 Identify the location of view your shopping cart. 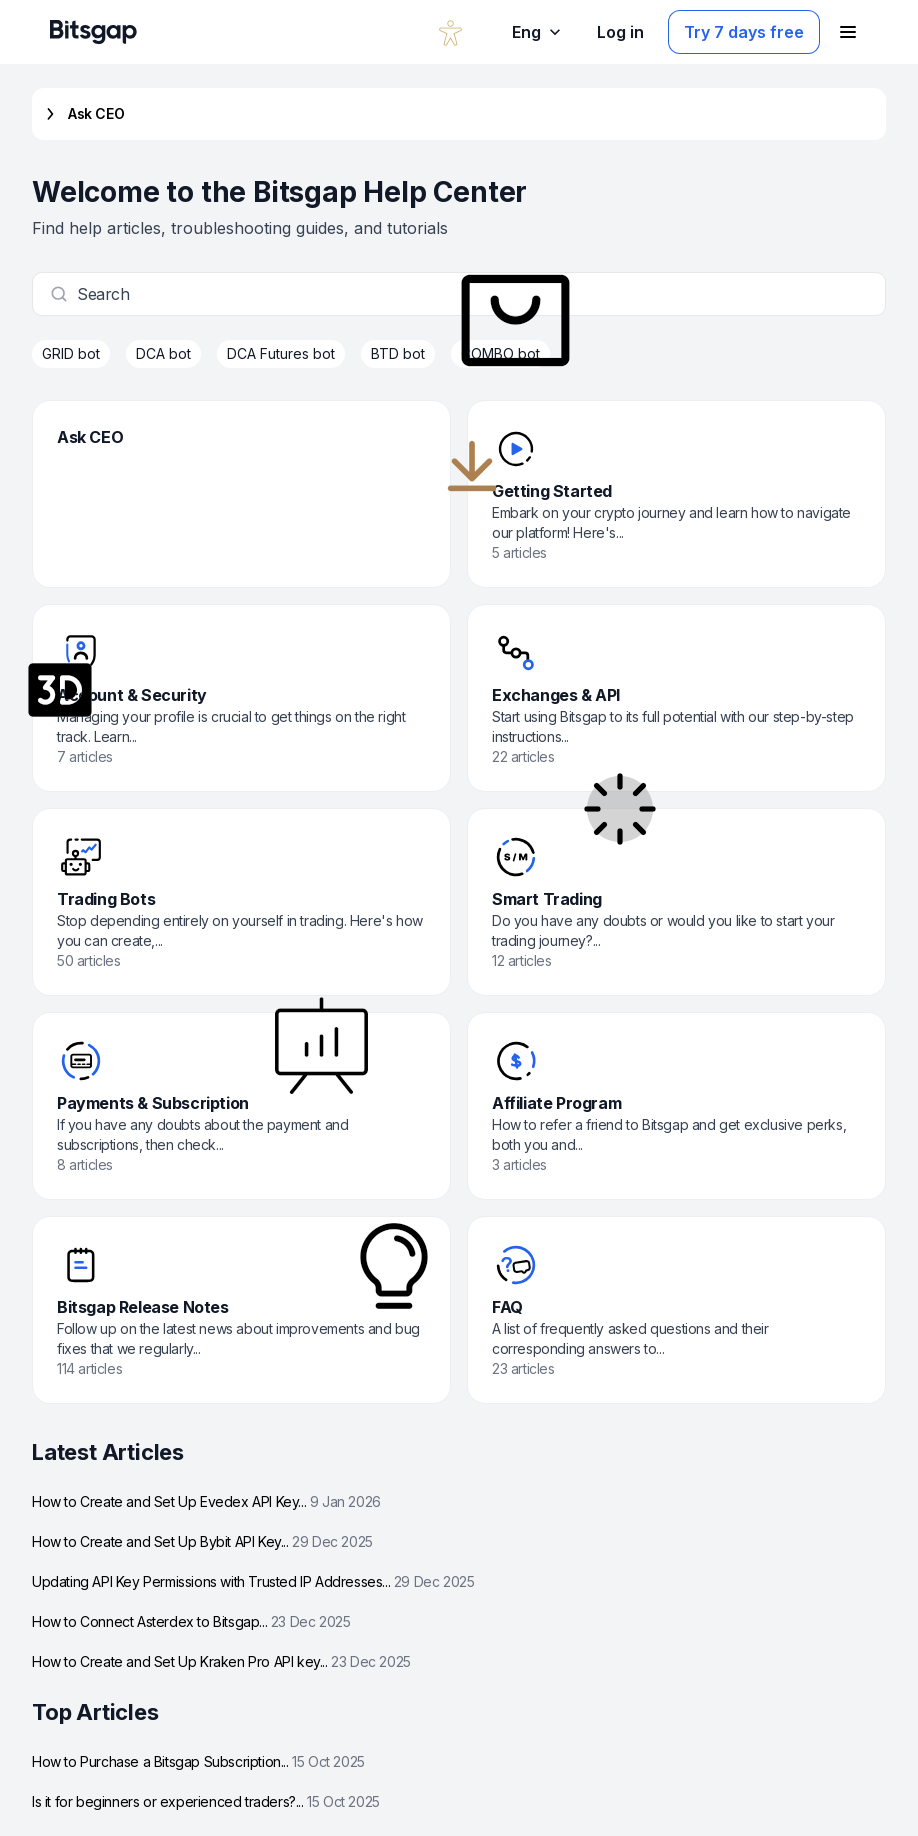
(515, 320).